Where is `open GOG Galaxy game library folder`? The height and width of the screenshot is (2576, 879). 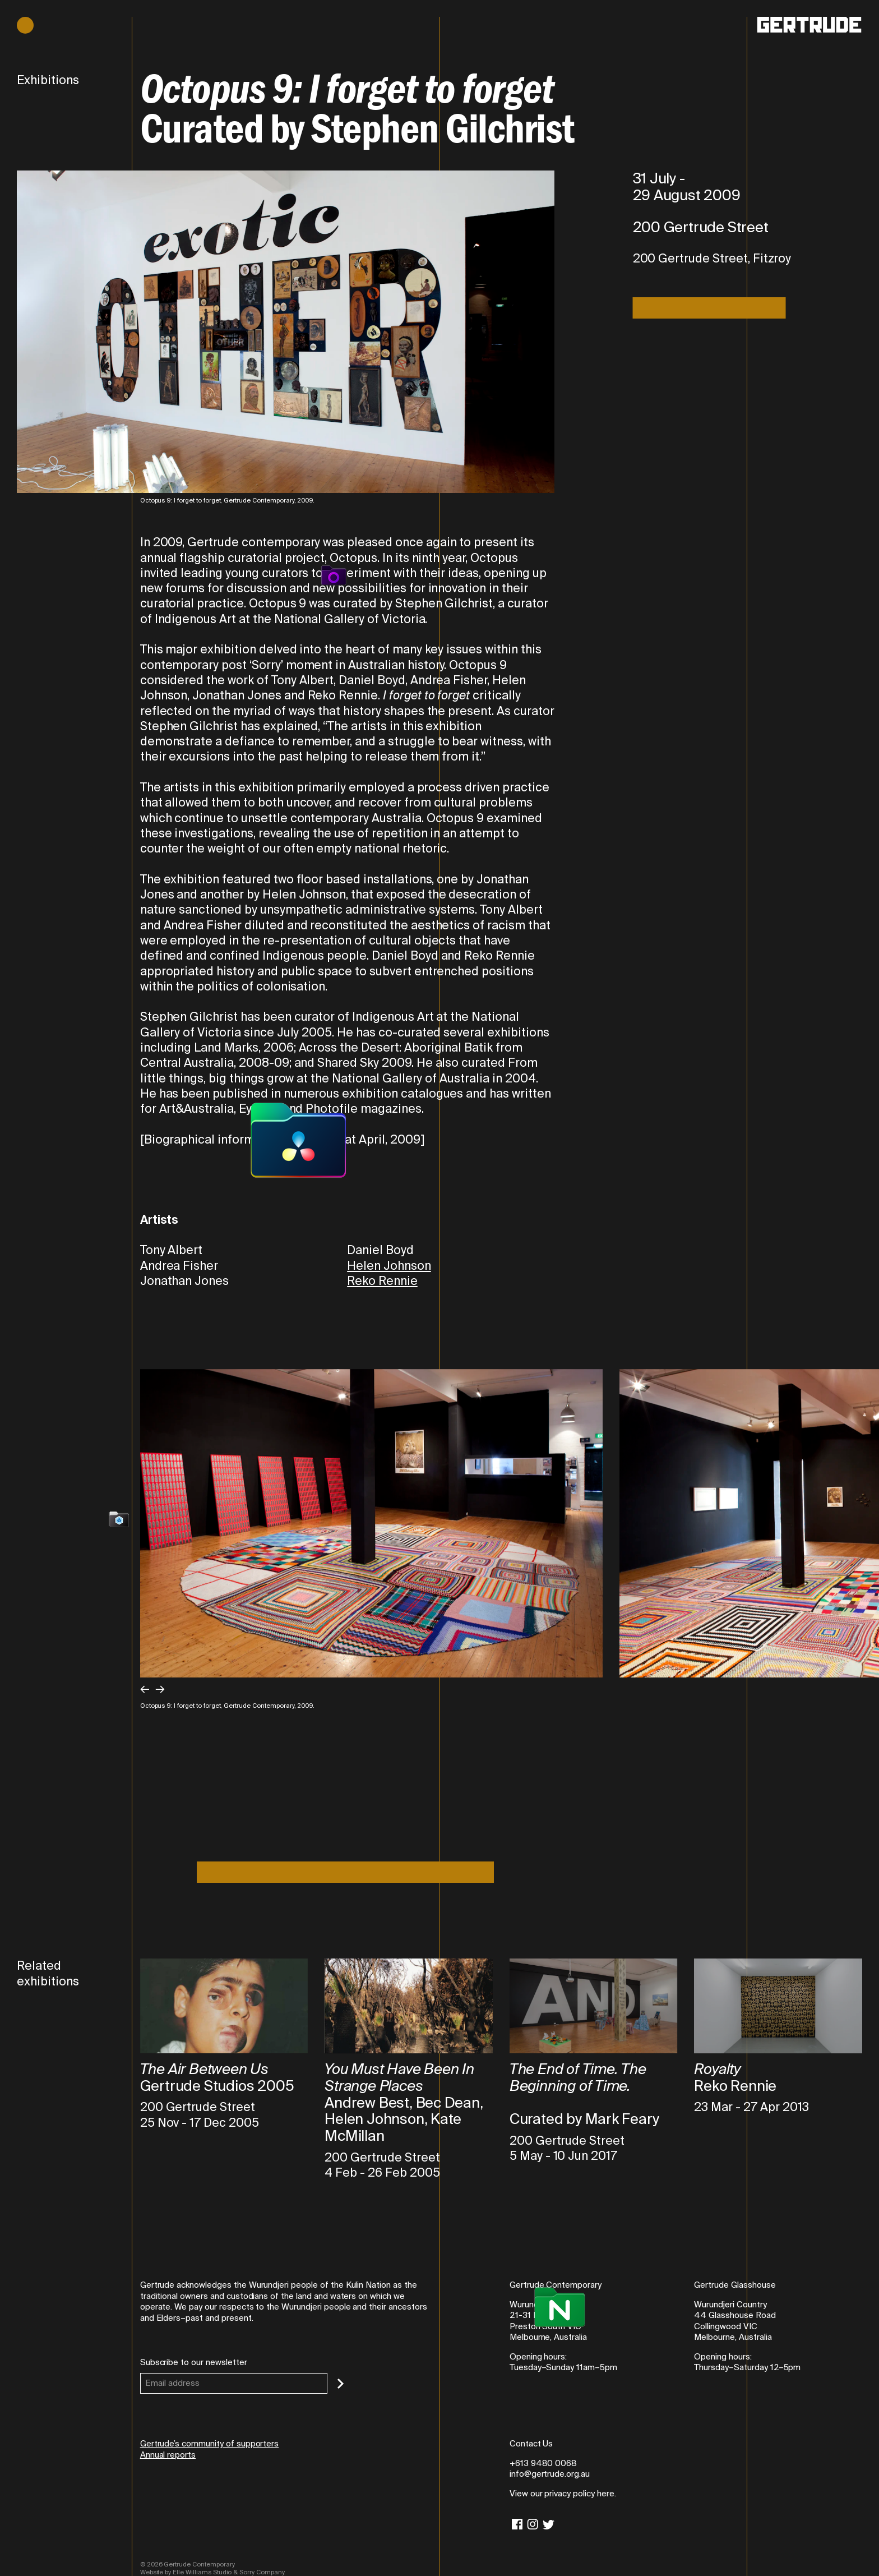
open GOG Galaxy game library folder is located at coordinates (334, 576).